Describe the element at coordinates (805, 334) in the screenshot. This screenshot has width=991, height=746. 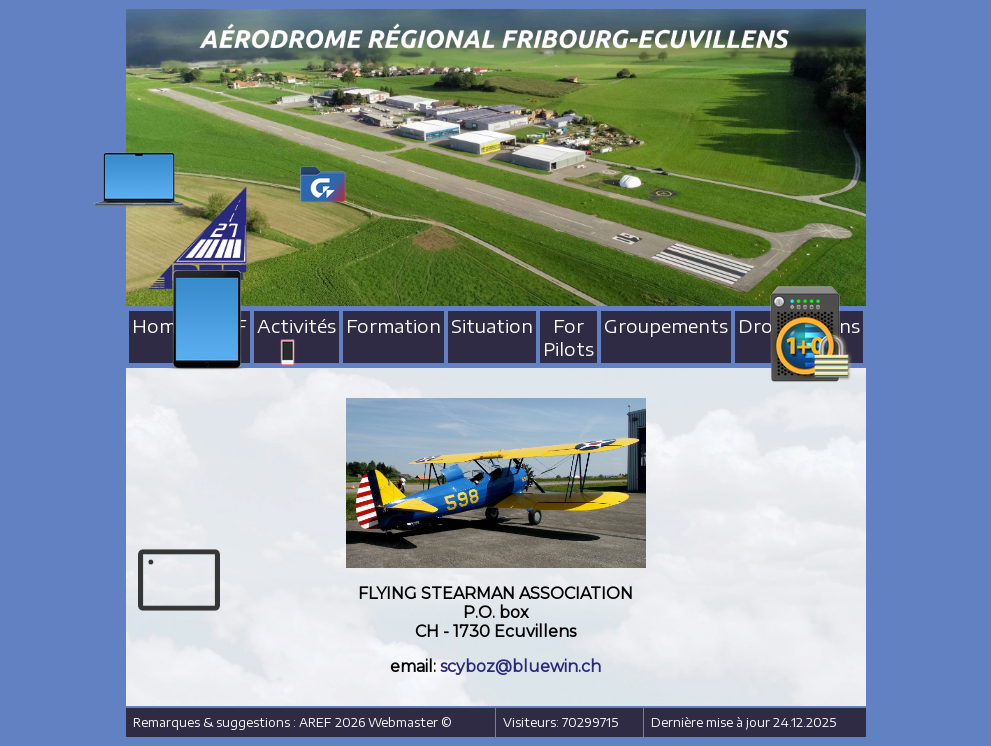
I see `locked RAID 10 storage volume` at that location.